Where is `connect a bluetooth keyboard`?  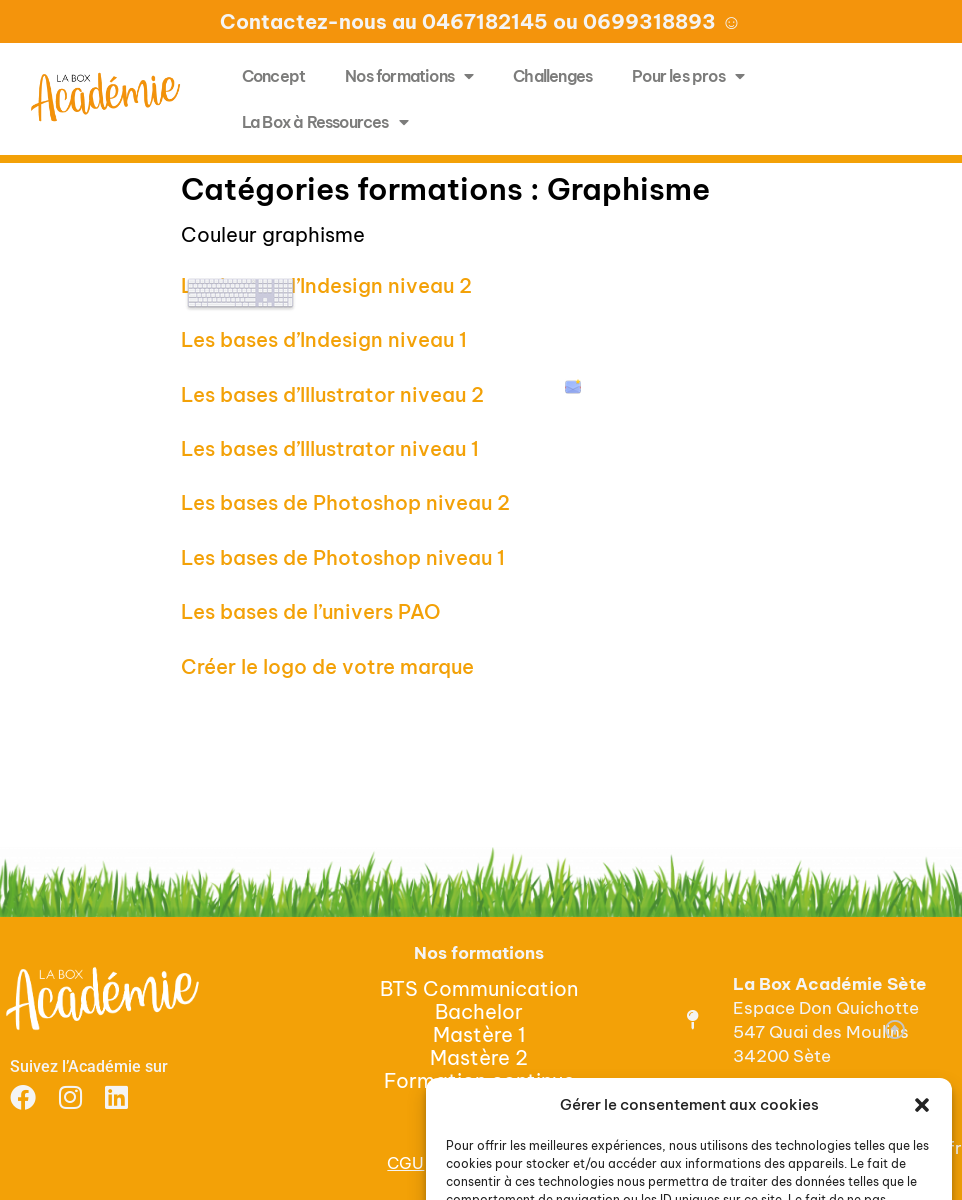 connect a bluetooth keyboard is located at coordinates (240, 292).